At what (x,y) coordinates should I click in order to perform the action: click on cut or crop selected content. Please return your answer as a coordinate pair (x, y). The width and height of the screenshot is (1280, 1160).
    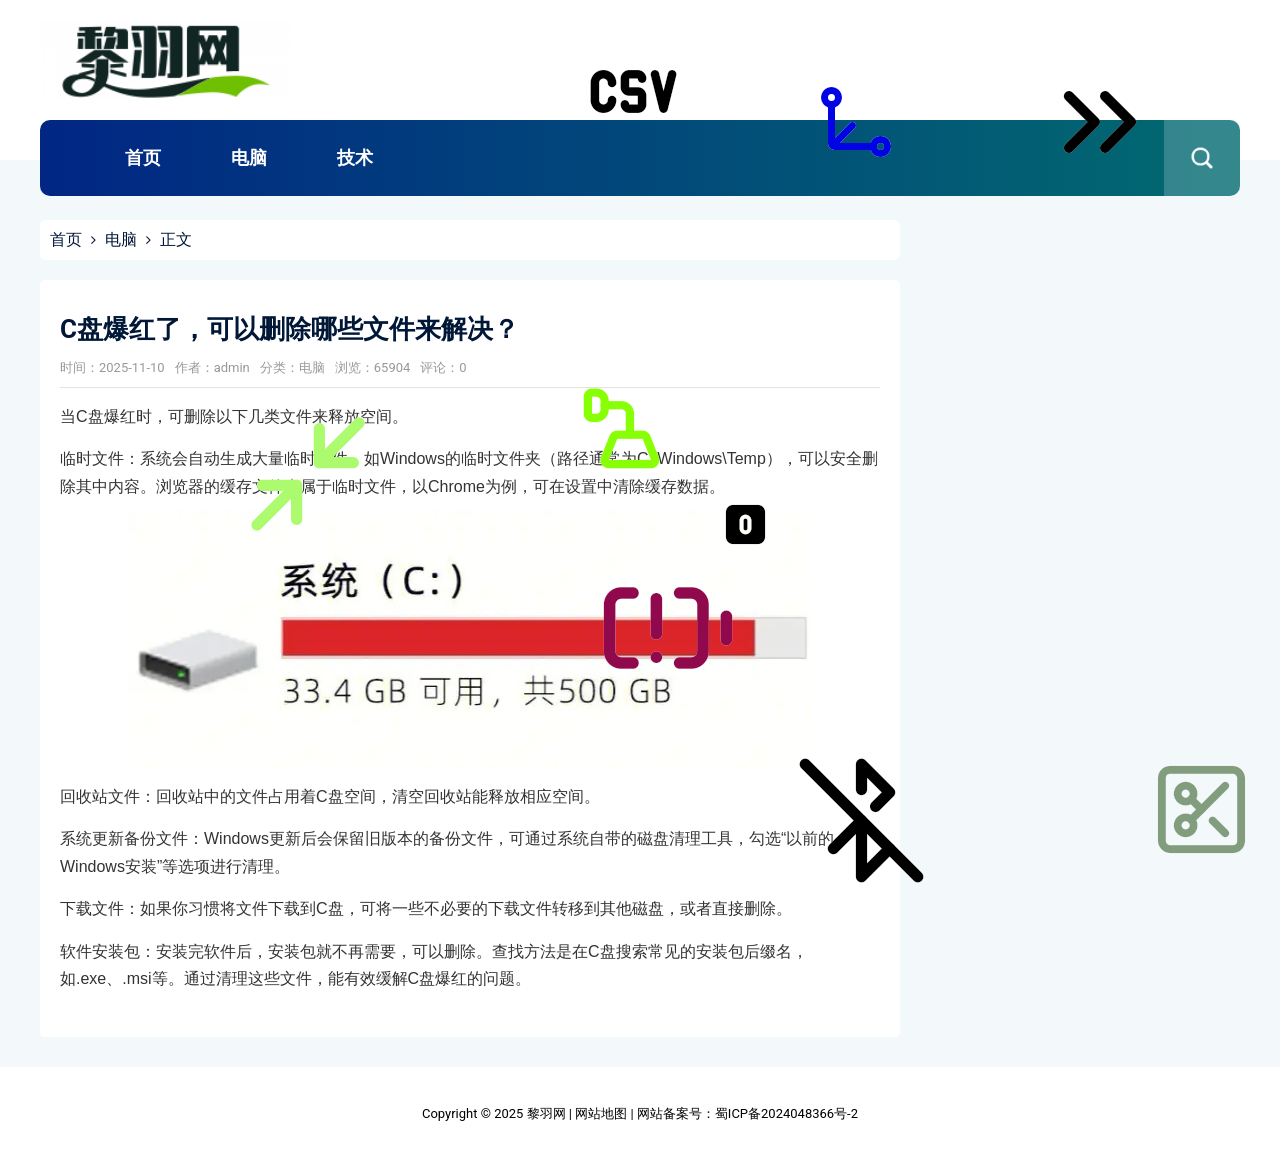
    Looking at the image, I should click on (1201, 809).